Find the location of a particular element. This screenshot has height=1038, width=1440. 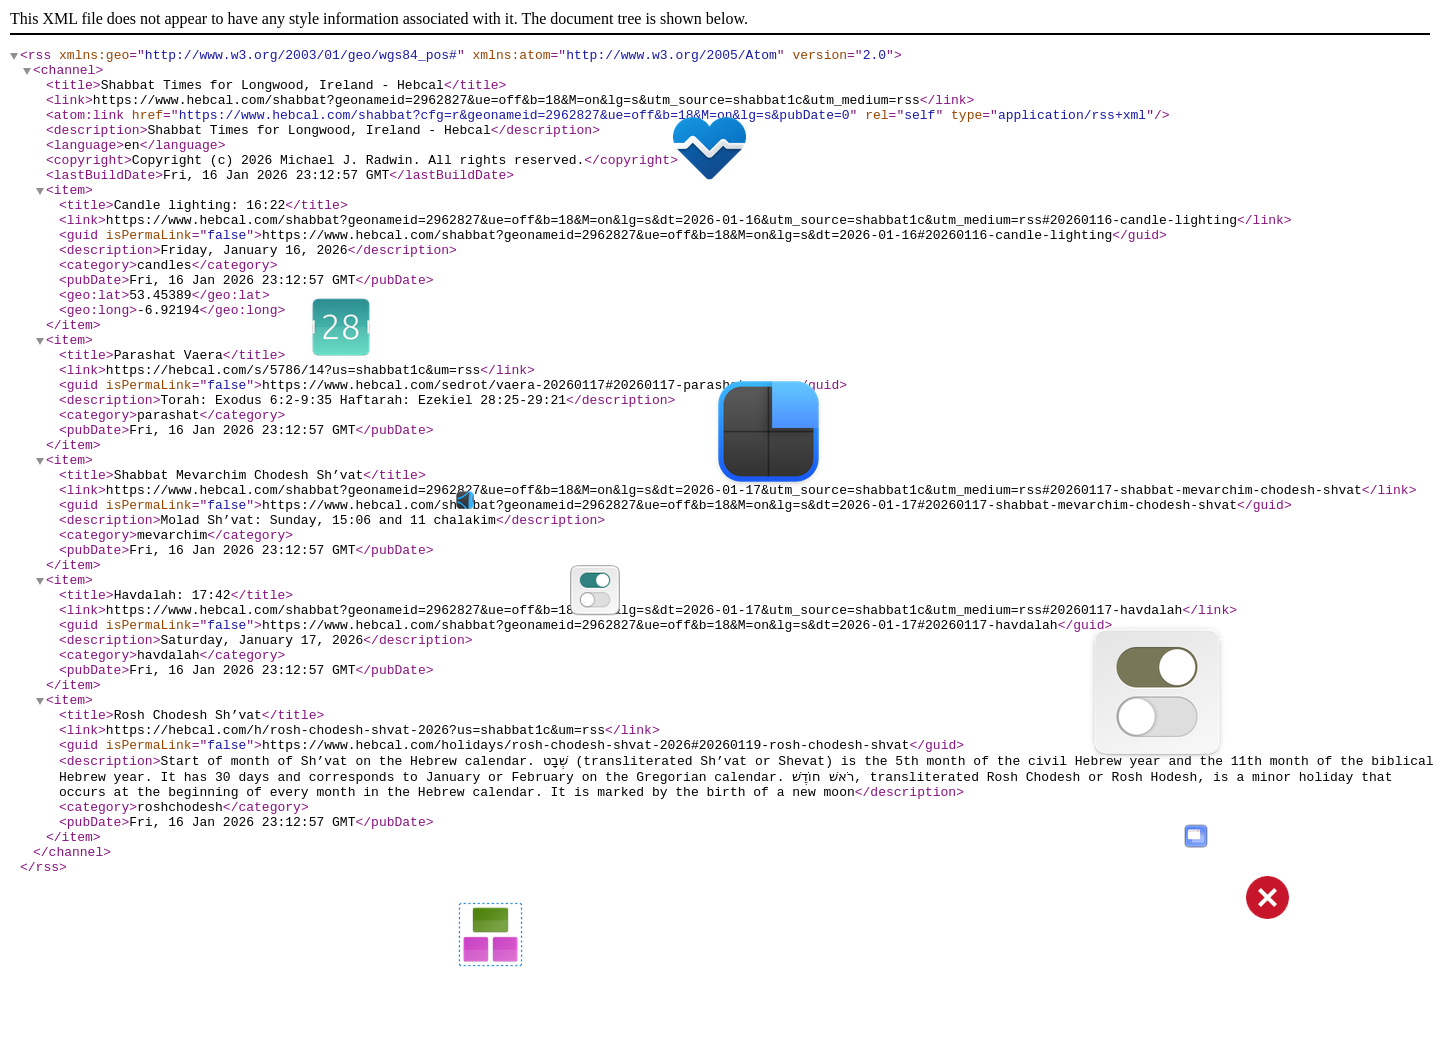

open gnome tweaks settings is located at coordinates (595, 590).